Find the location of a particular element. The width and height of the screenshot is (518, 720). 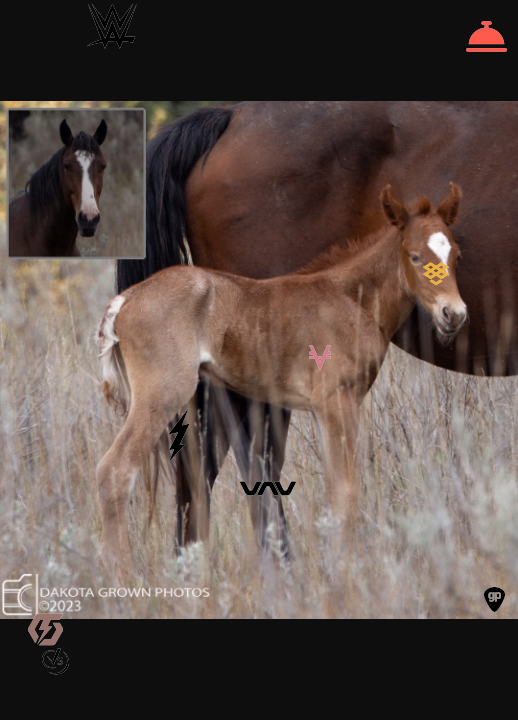

request assistance or customer service is located at coordinates (486, 36).